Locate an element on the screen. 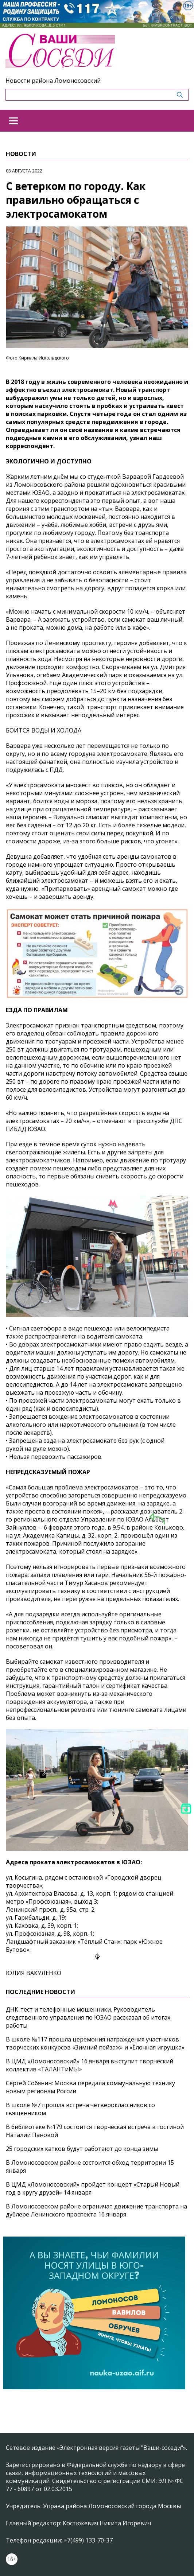 The width and height of the screenshot is (194, 2576). view ethereum wallet balance is located at coordinates (97, 1957).